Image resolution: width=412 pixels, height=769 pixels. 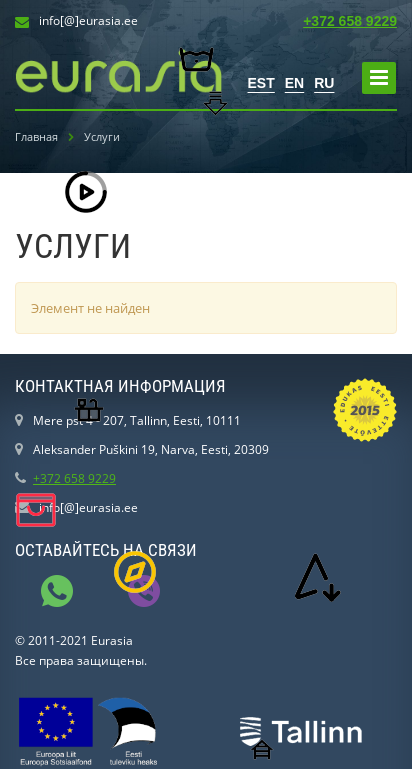 I want to click on browse kitchen countertop options, so click(x=89, y=410).